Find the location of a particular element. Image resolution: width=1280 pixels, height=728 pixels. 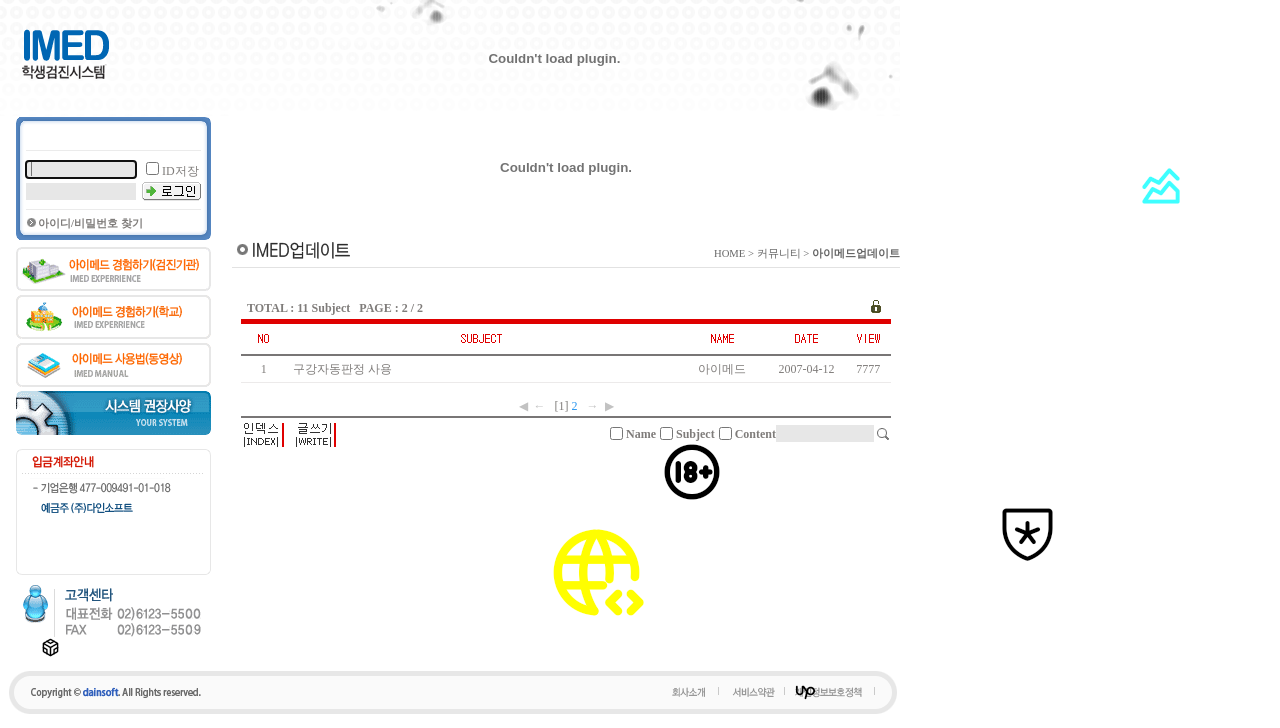

indicates age-restricted content (18+) is located at coordinates (692, 472).